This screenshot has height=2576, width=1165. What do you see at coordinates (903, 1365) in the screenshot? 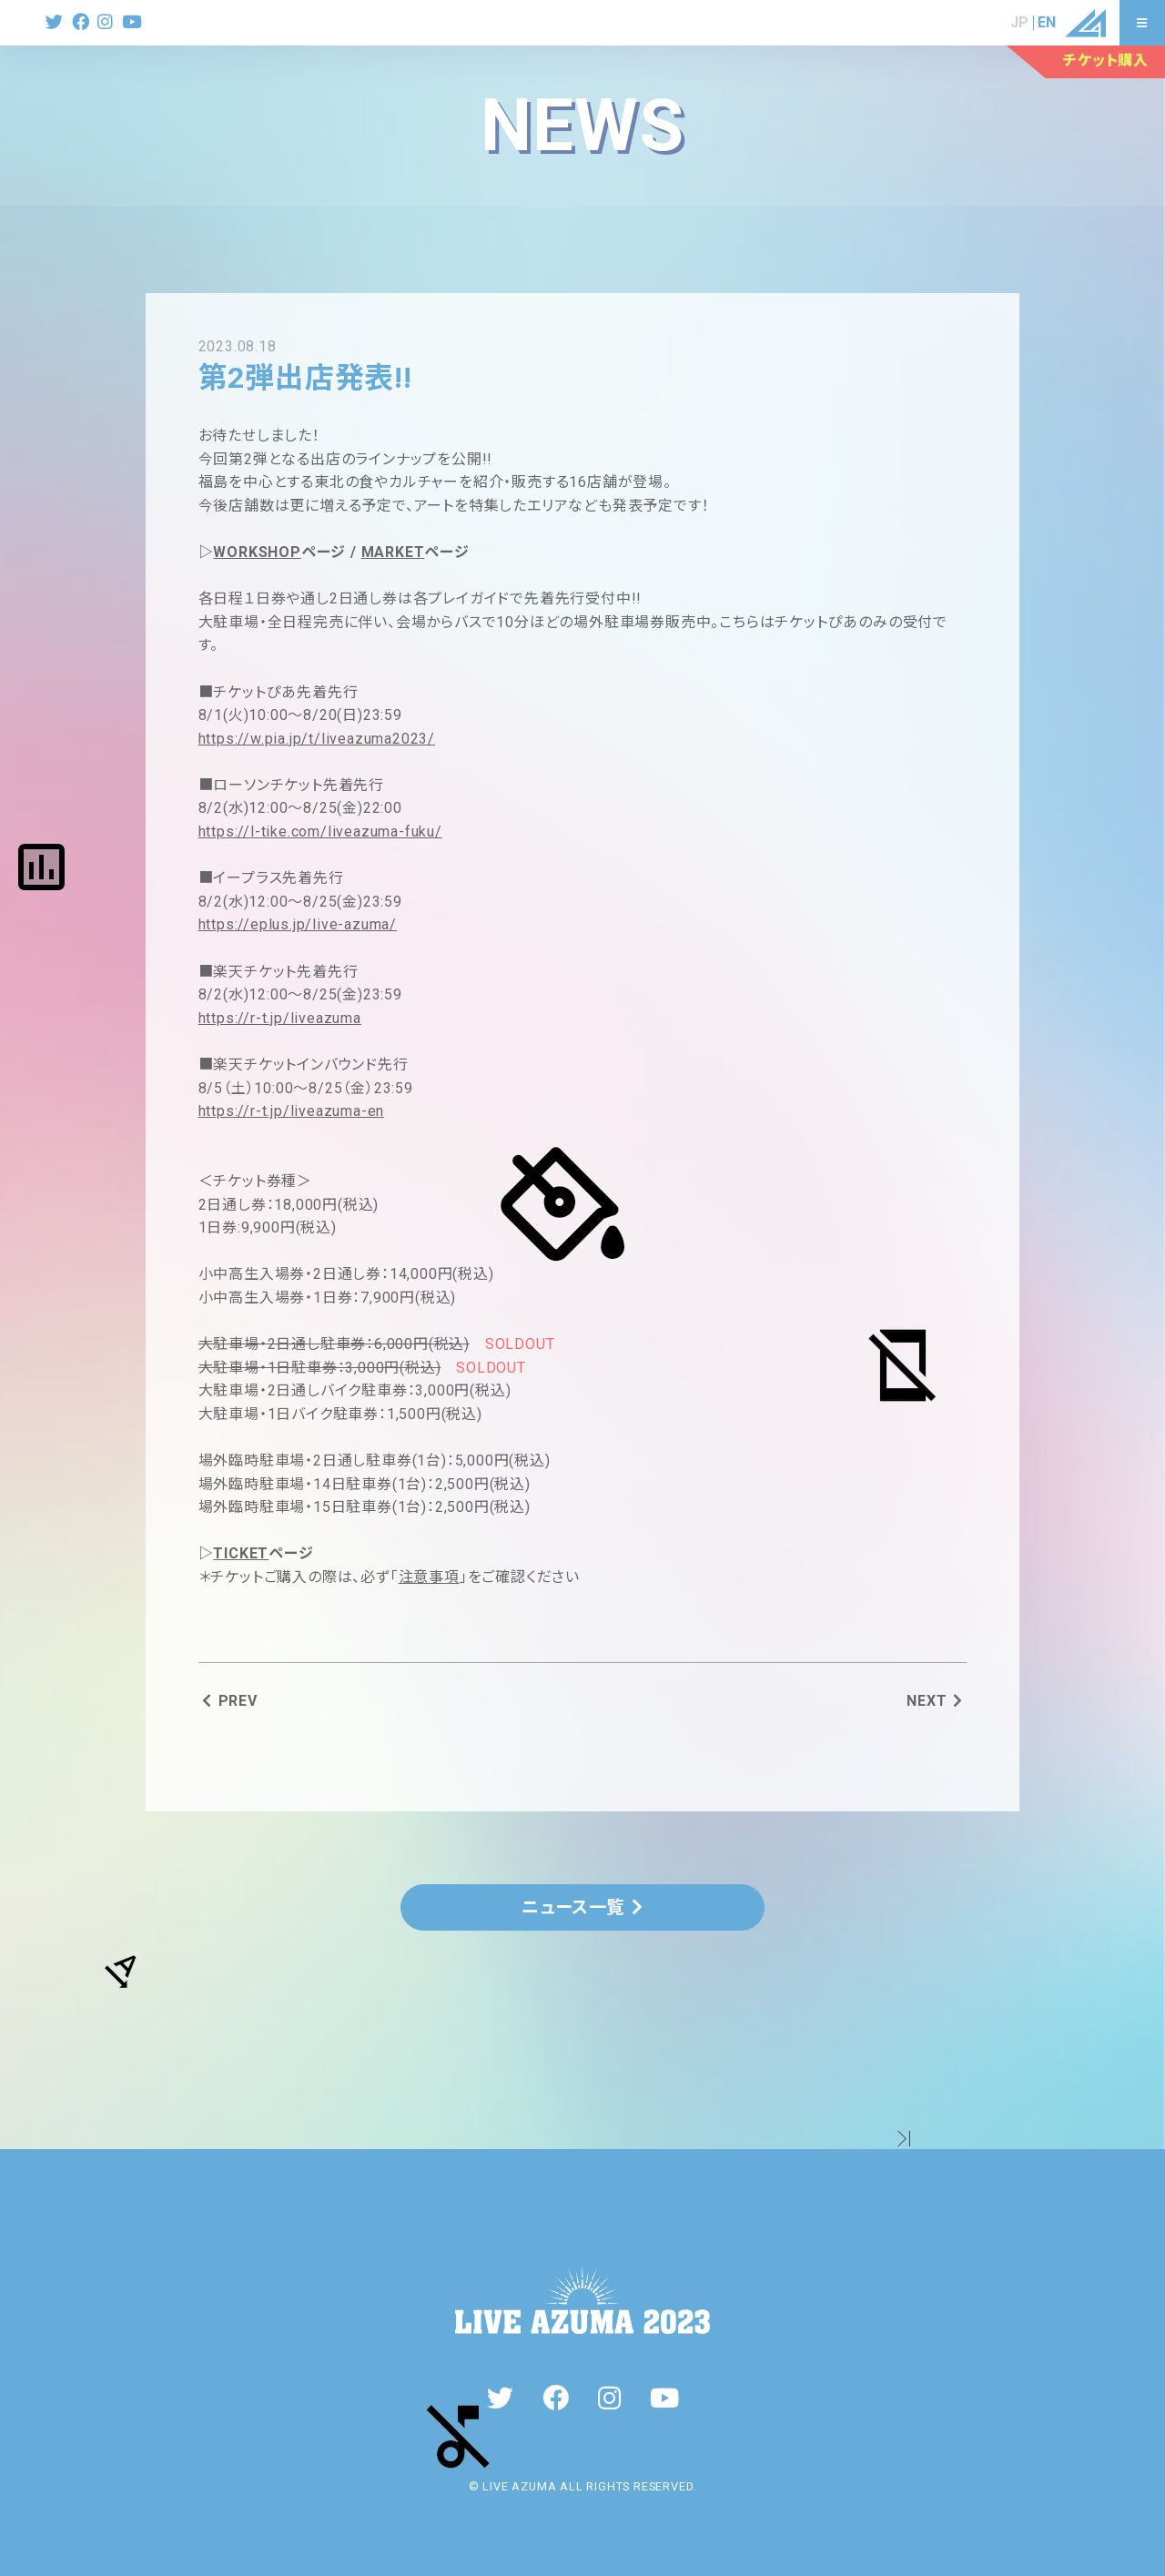
I see `disable mobile device or phone features` at bounding box center [903, 1365].